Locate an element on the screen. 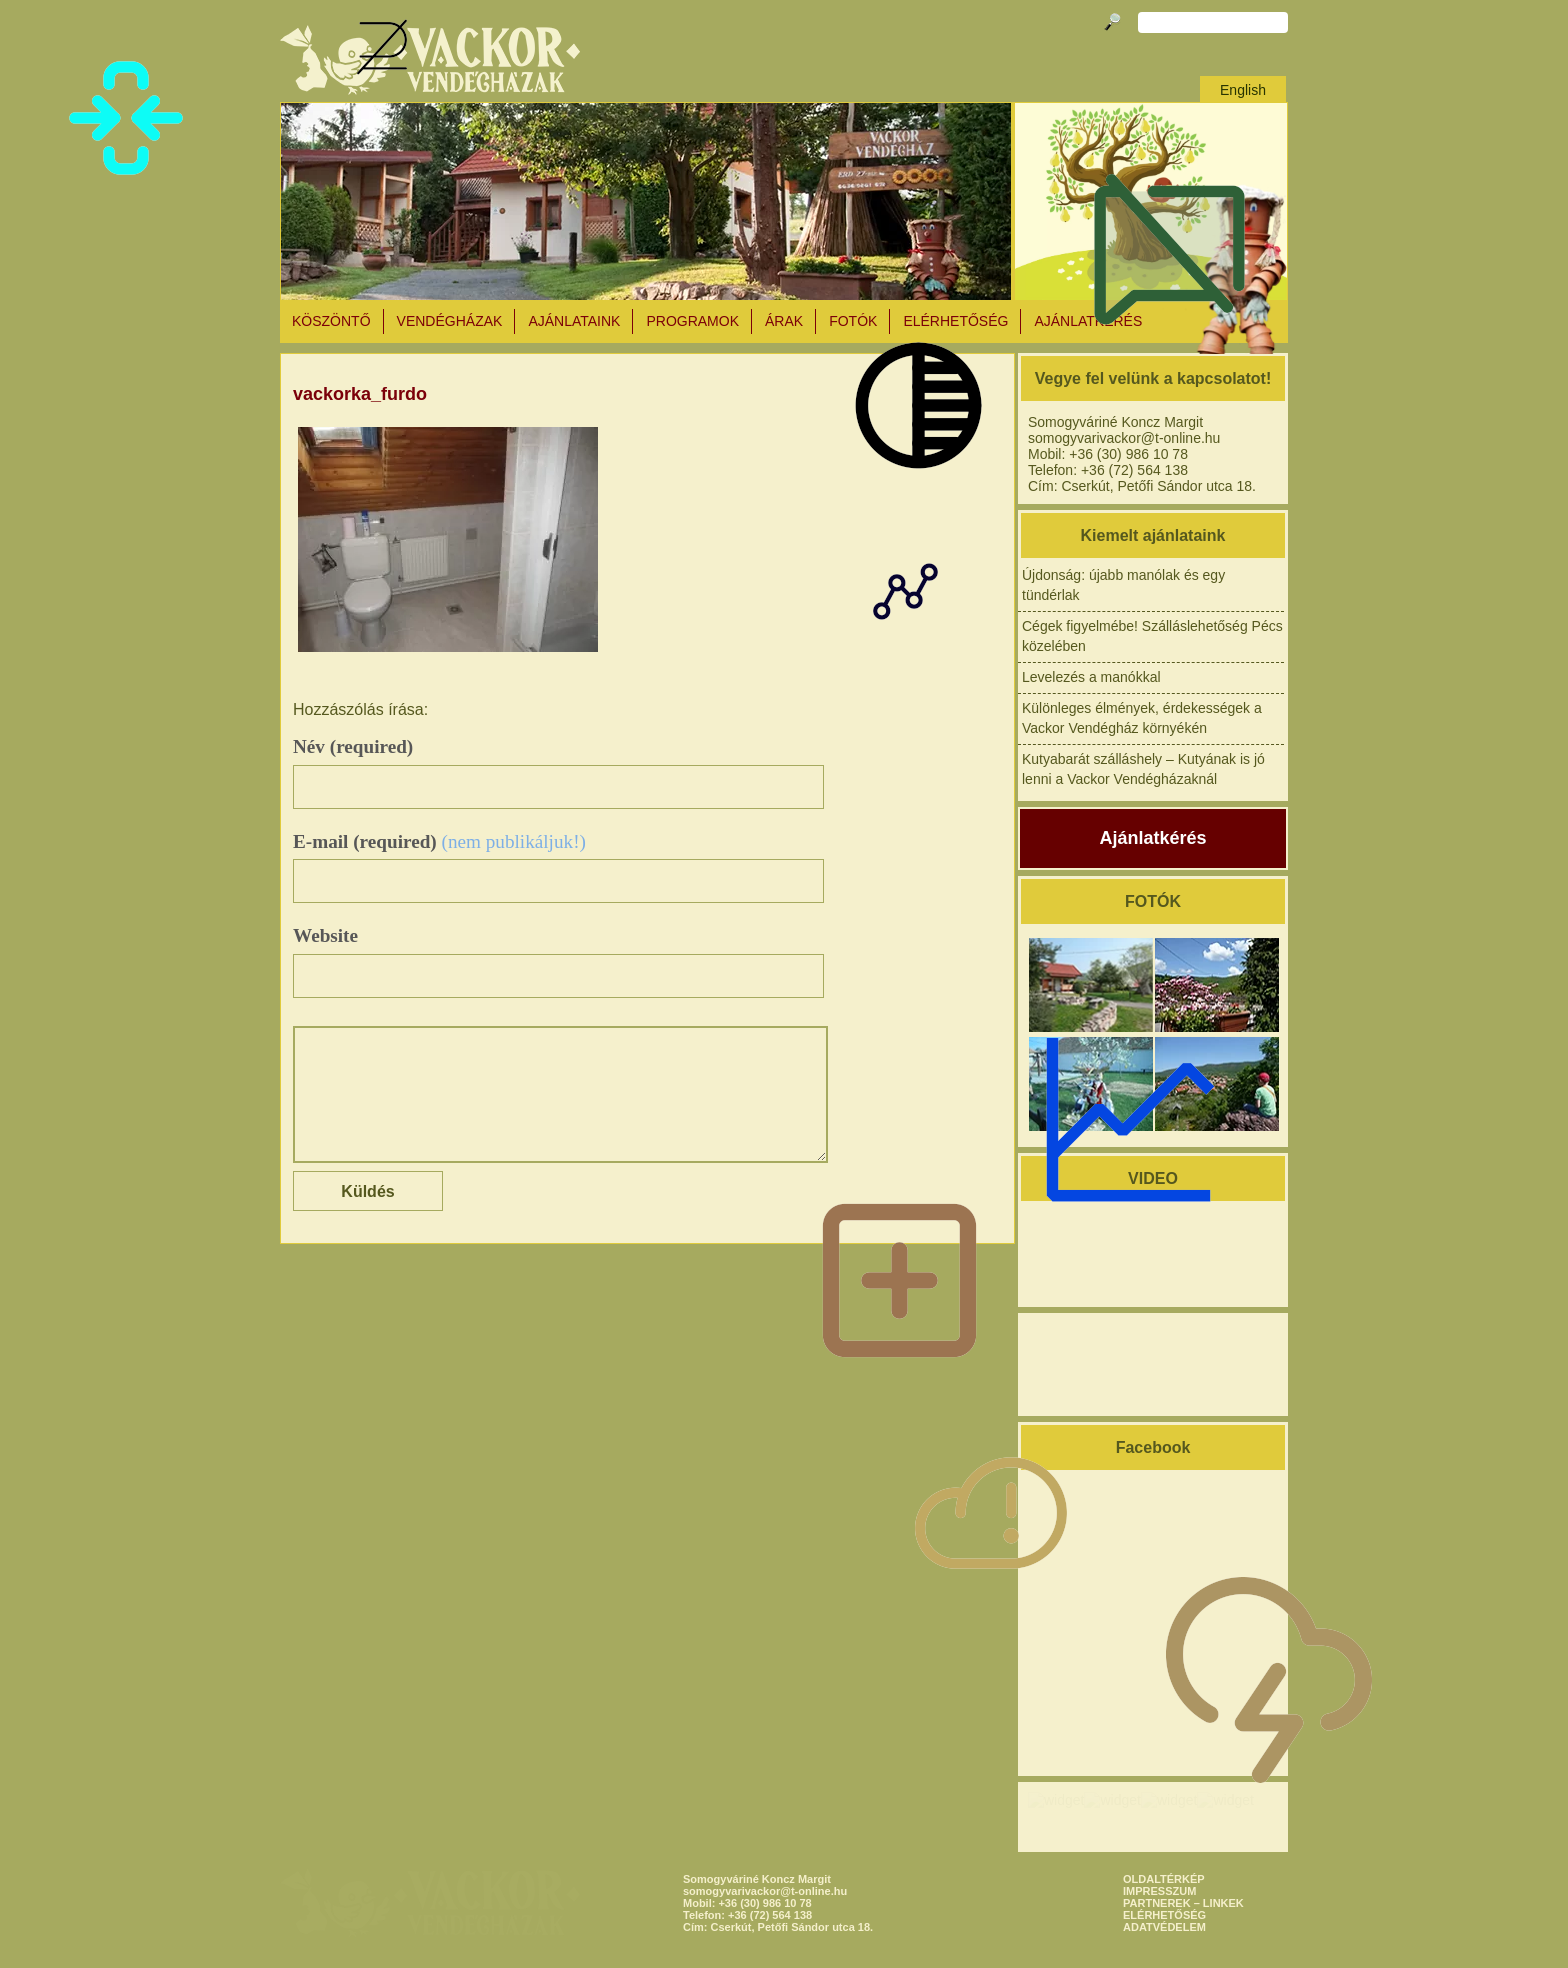 This screenshot has width=1568, height=1968. view analytics or performance metrics is located at coordinates (1128, 1131).